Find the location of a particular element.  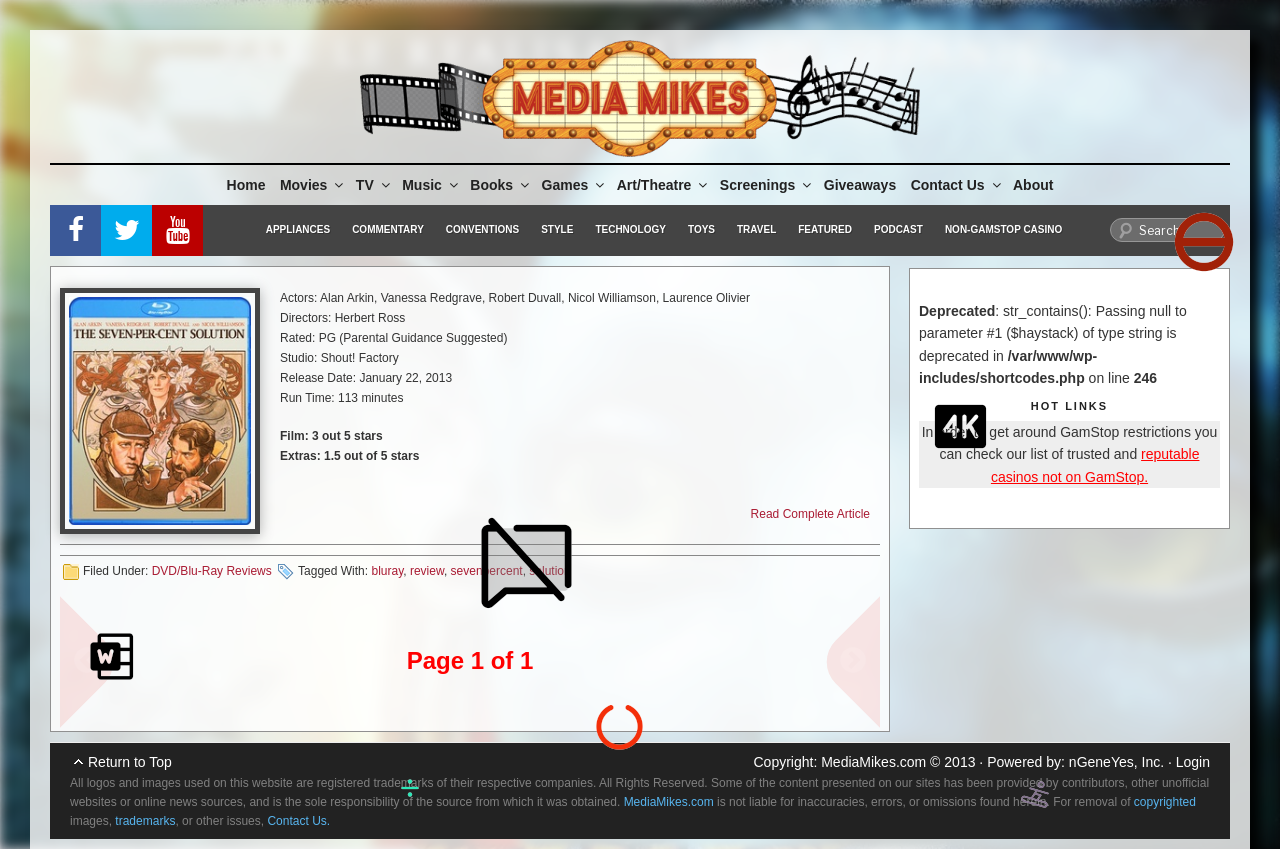

switch to 4K video resolution is located at coordinates (960, 426).